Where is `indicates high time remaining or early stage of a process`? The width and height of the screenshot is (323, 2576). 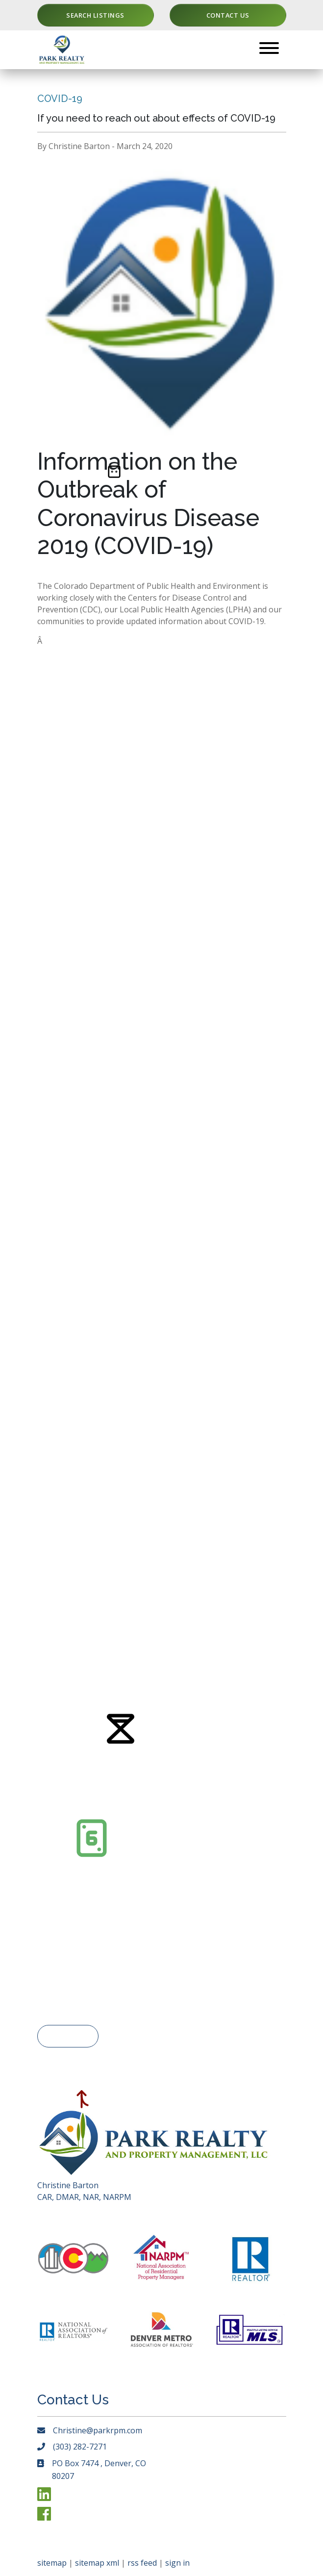 indicates high time remaining or early stage of a process is located at coordinates (121, 1729).